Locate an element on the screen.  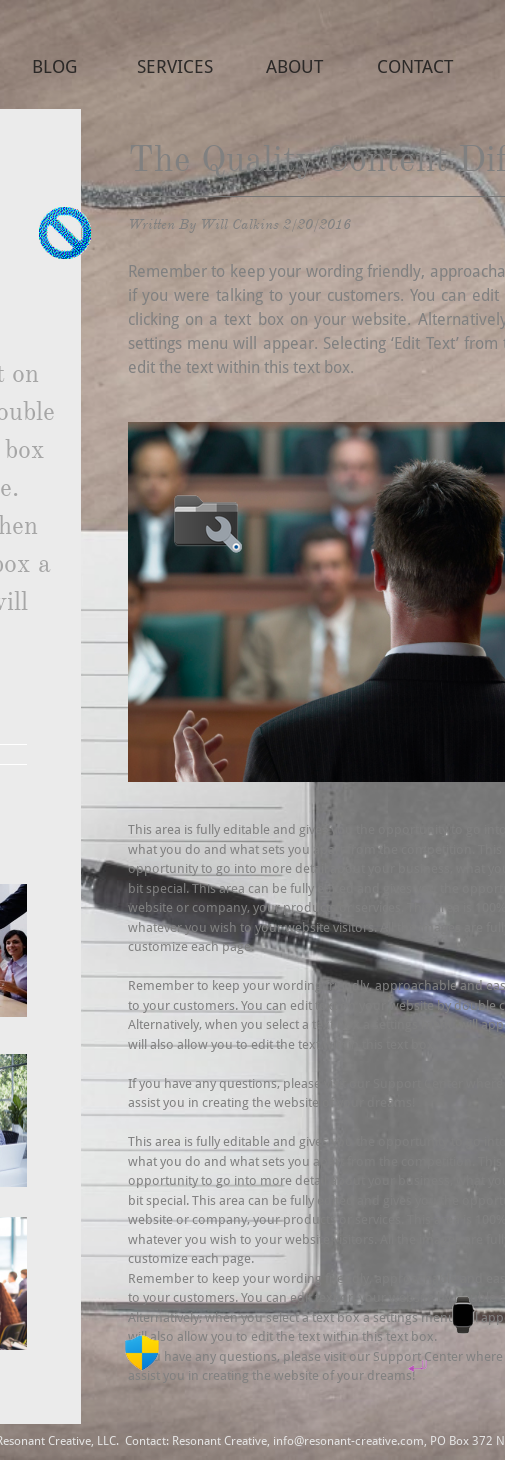
apple watch series 10 device icon is located at coordinates (463, 1315).